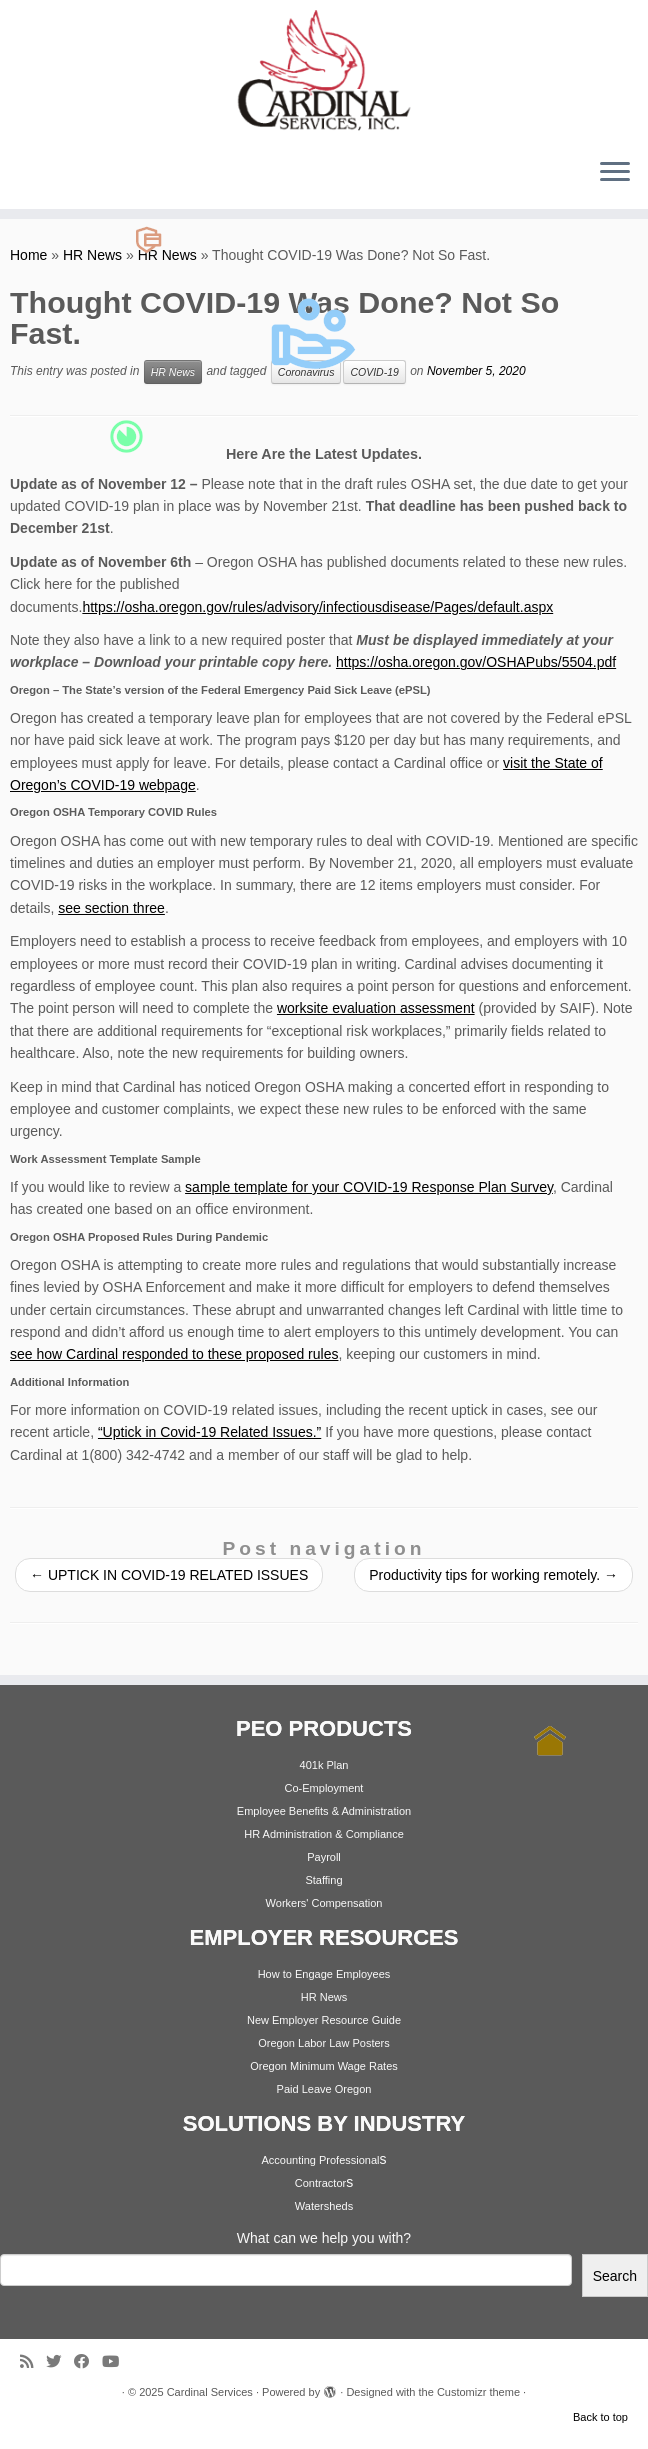 The width and height of the screenshot is (648, 2449). What do you see at coordinates (312, 335) in the screenshot?
I see `make a payment or tip` at bounding box center [312, 335].